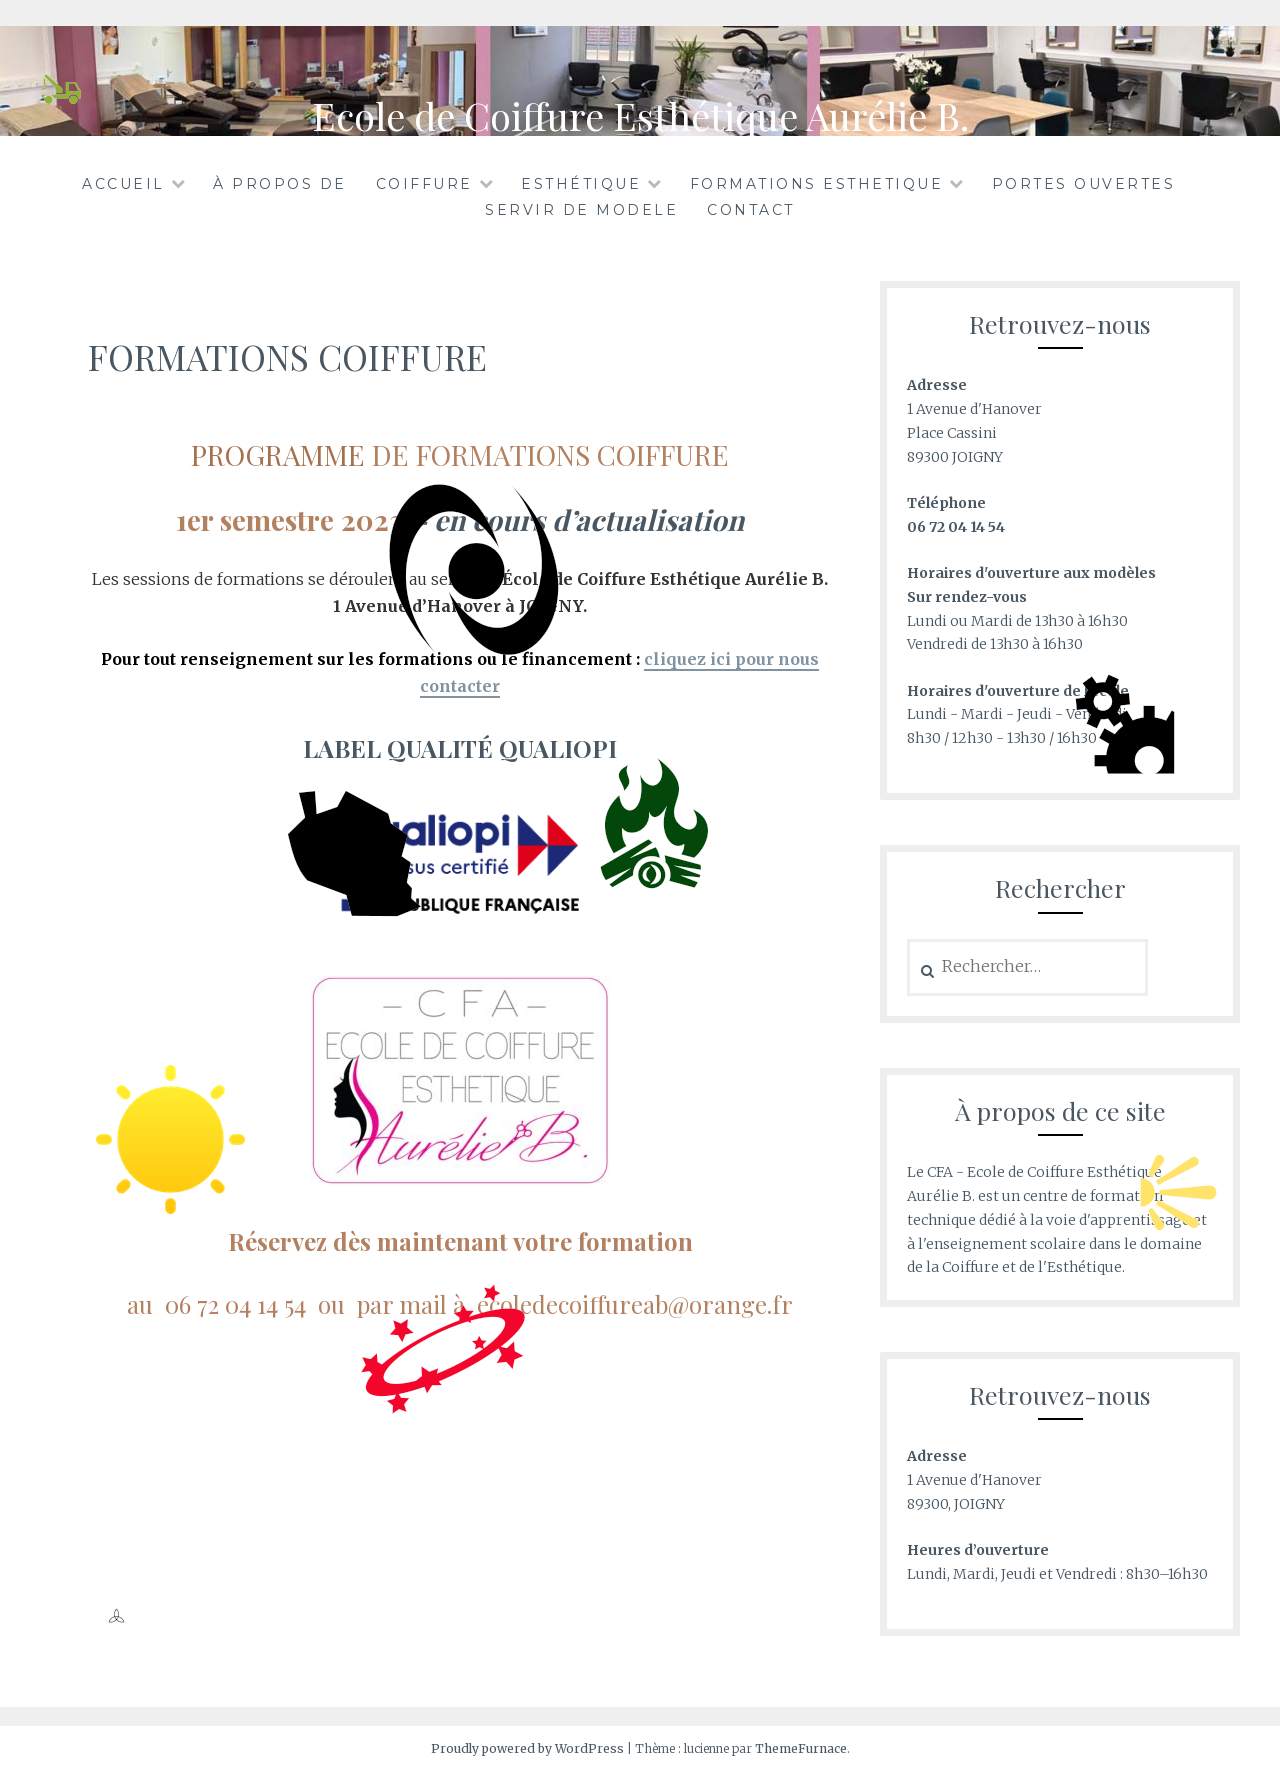 The height and width of the screenshot is (1772, 1280). What do you see at coordinates (472, 571) in the screenshot?
I see `activate focus or concentration mode` at bounding box center [472, 571].